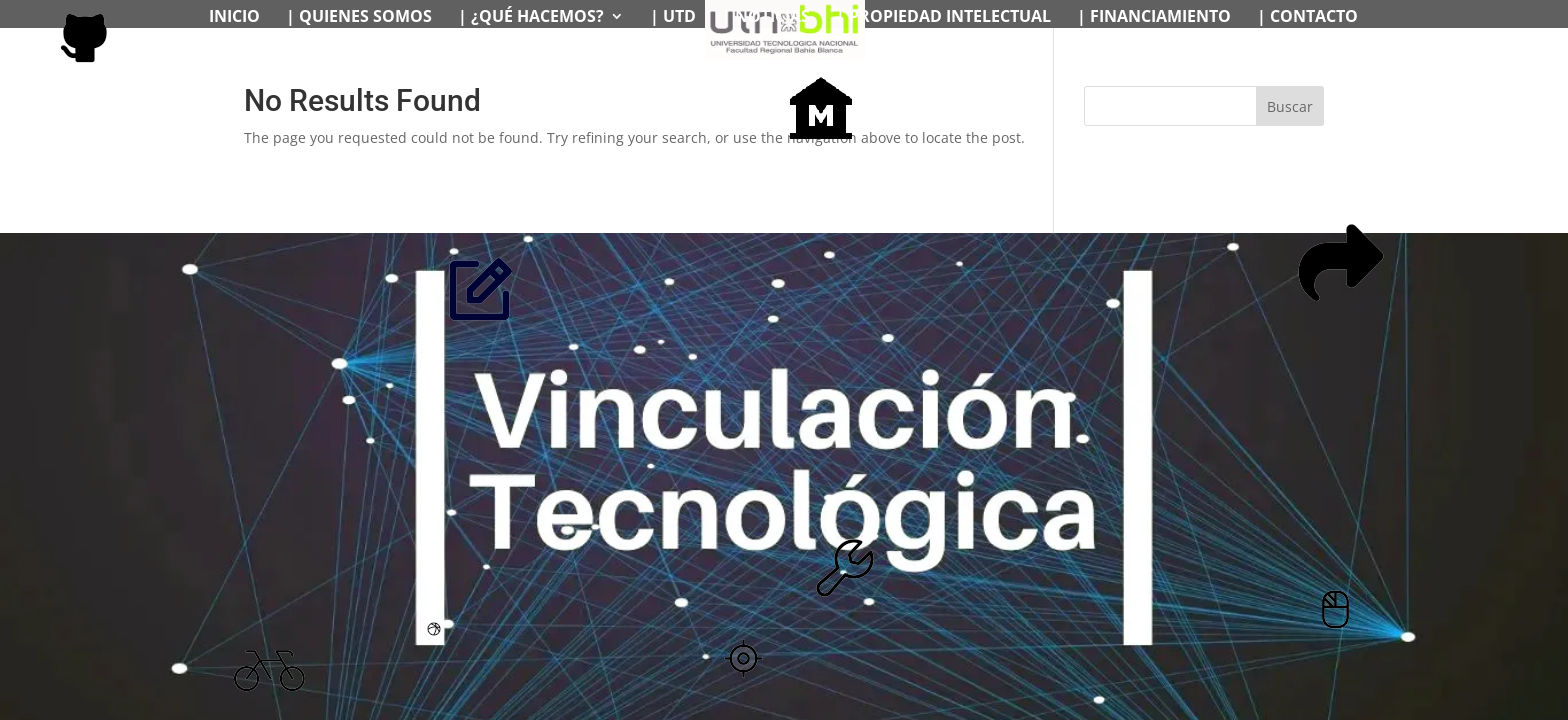  What do you see at coordinates (269, 669) in the screenshot?
I see `select bicycle as transportation mode` at bounding box center [269, 669].